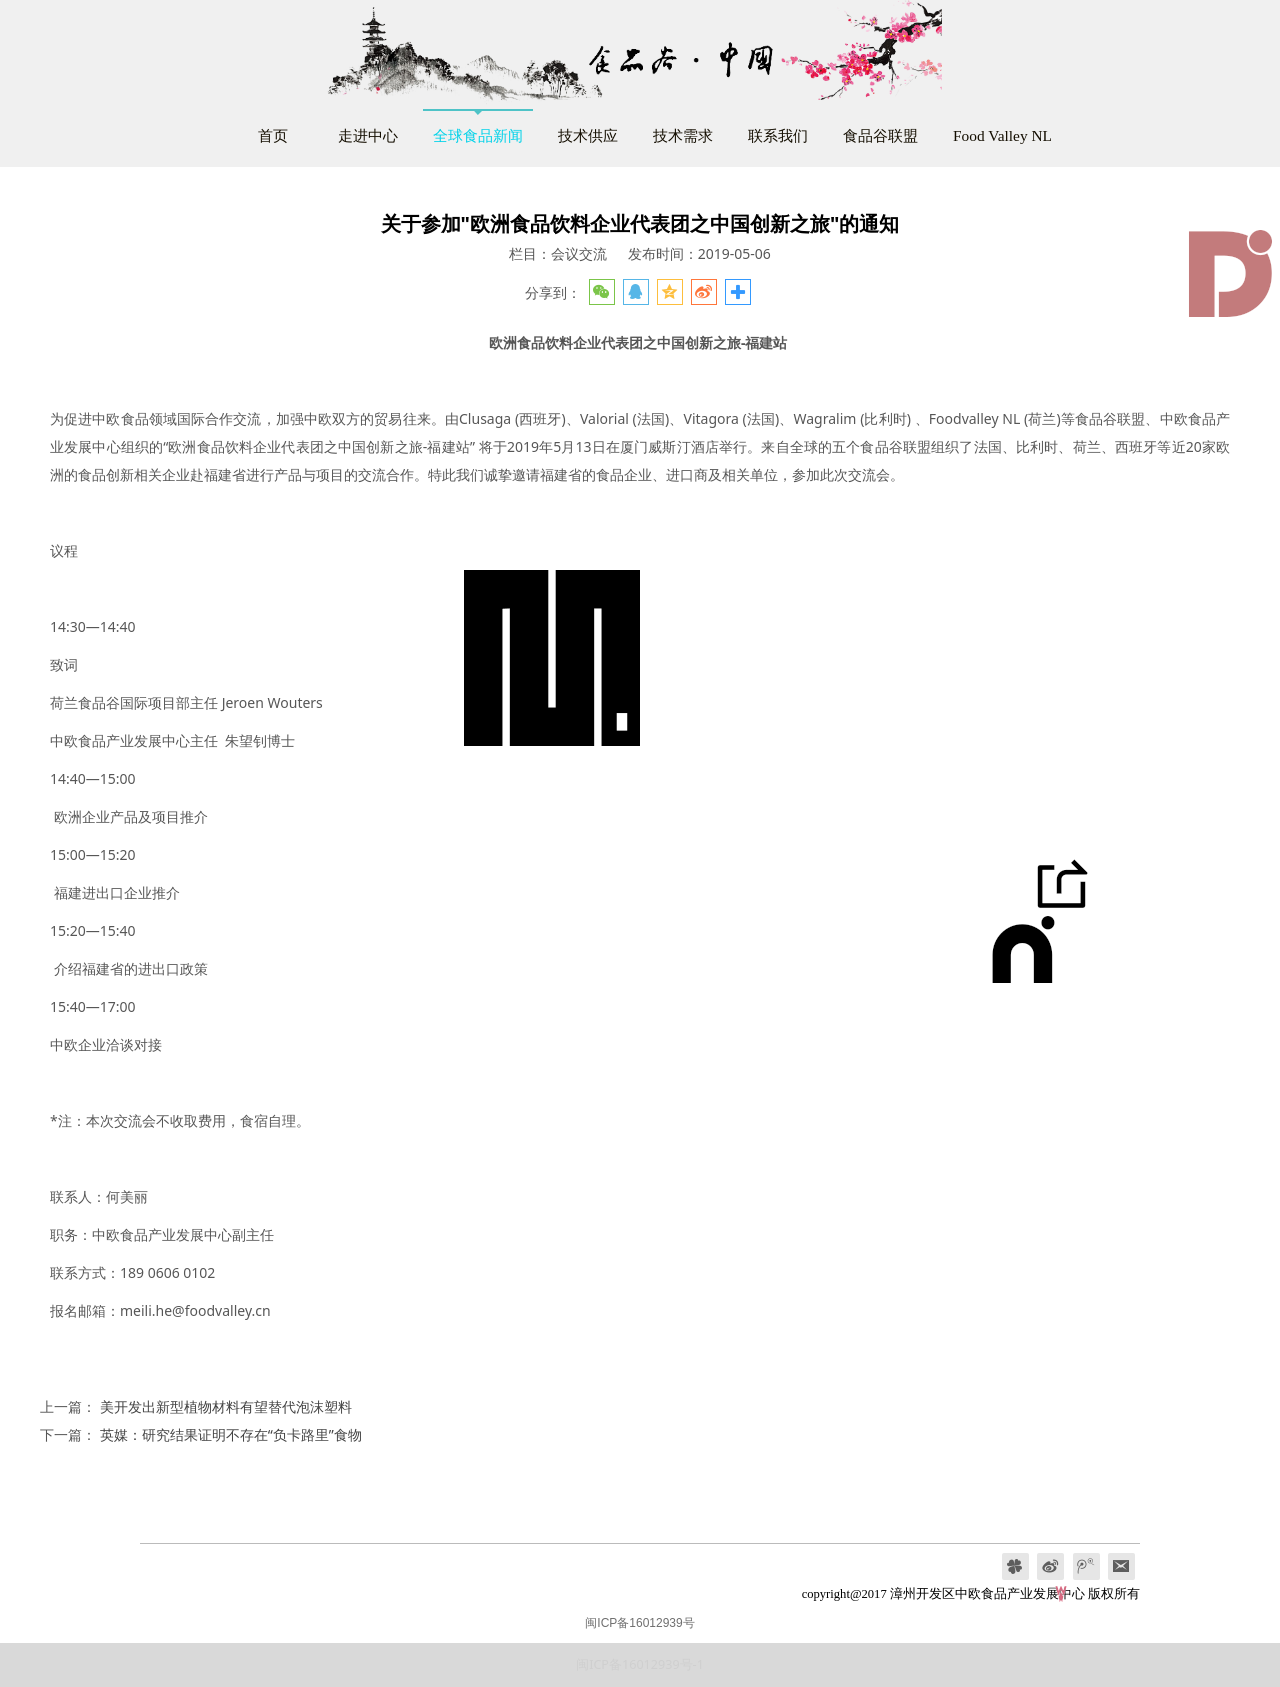 This screenshot has width=1280, height=1687. I want to click on share content to another app or platform, so click(1061, 886).